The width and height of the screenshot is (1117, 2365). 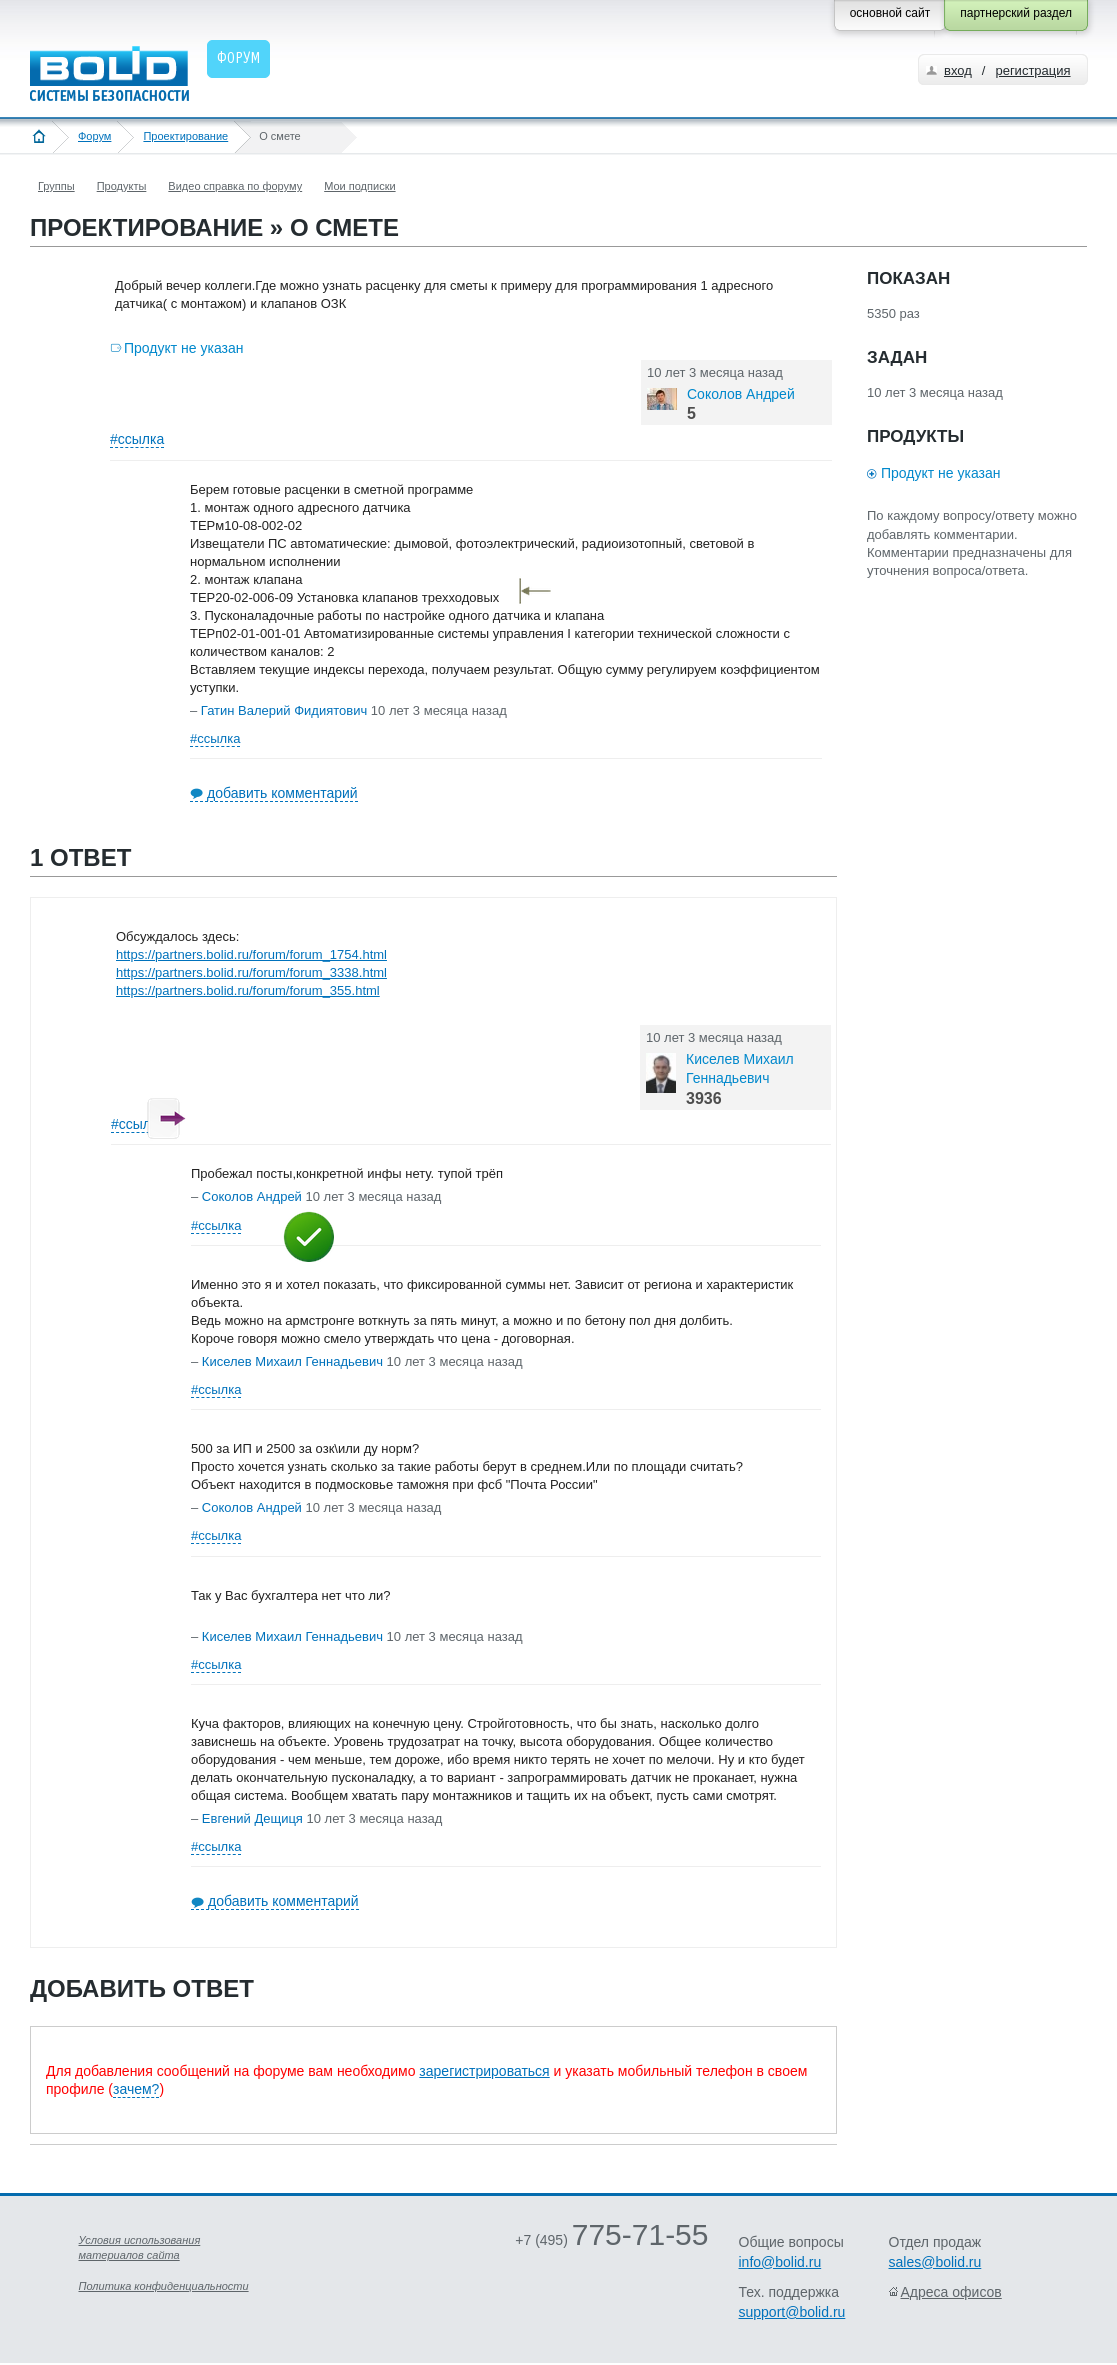 I want to click on export document to another location, so click(x=163, y=1118).